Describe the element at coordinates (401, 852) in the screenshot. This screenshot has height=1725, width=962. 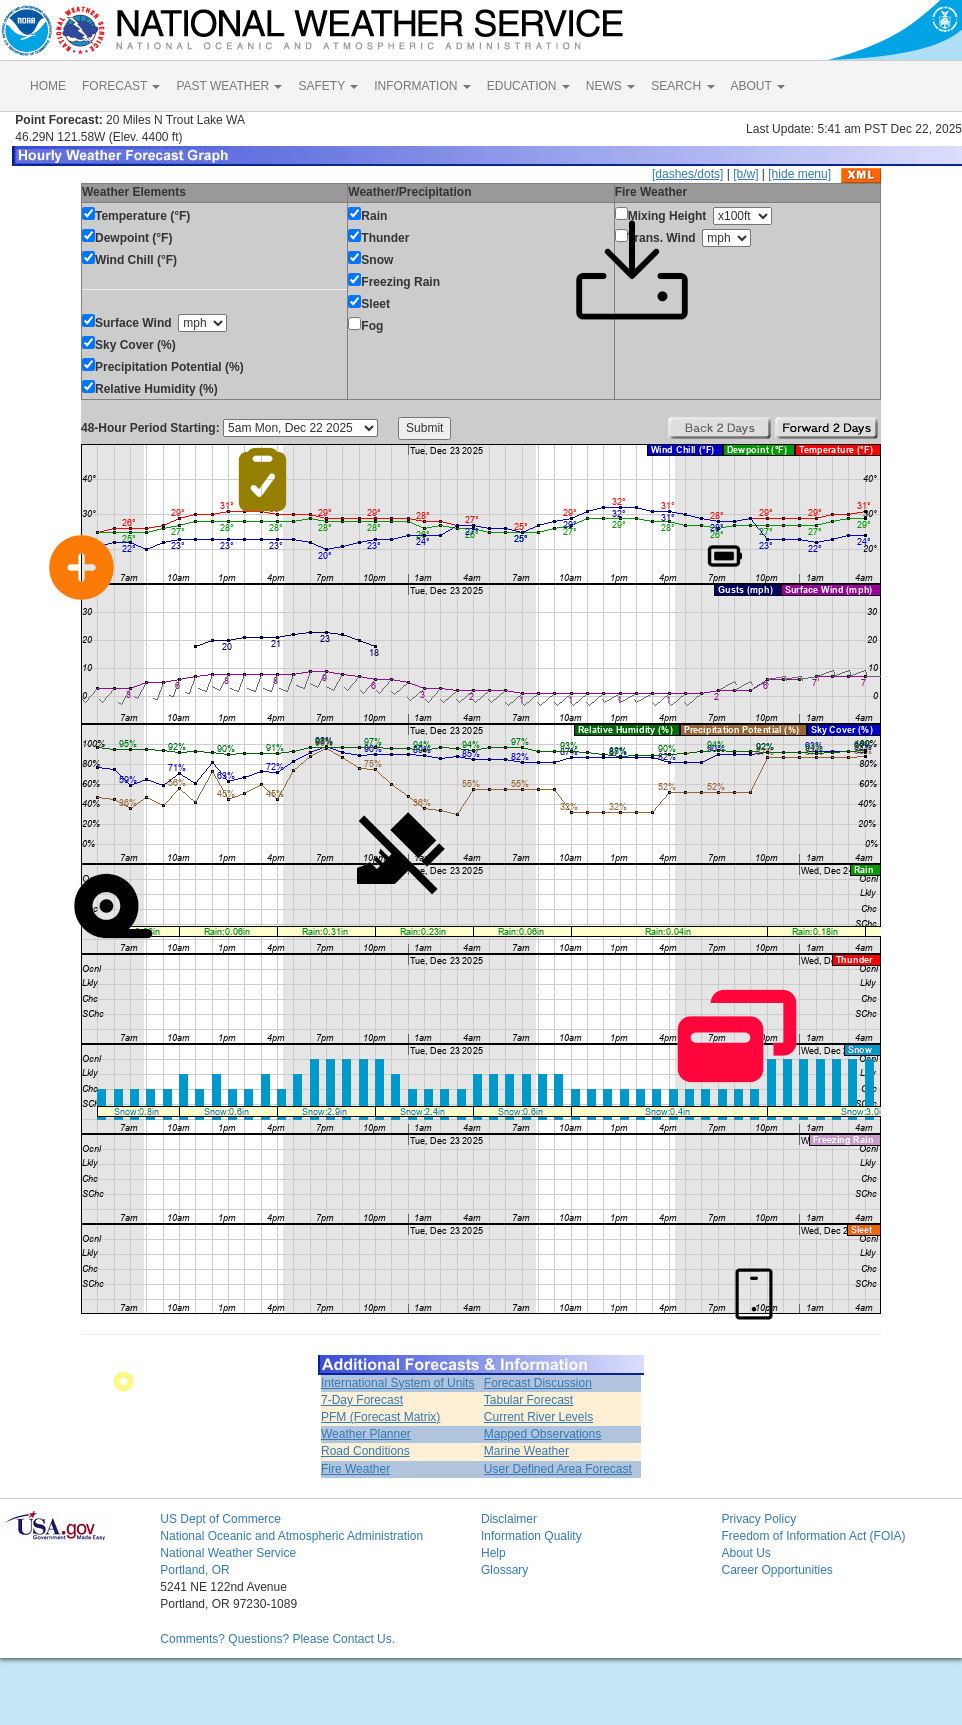
I see `indicates a restricted area where walking is prohibited` at that location.